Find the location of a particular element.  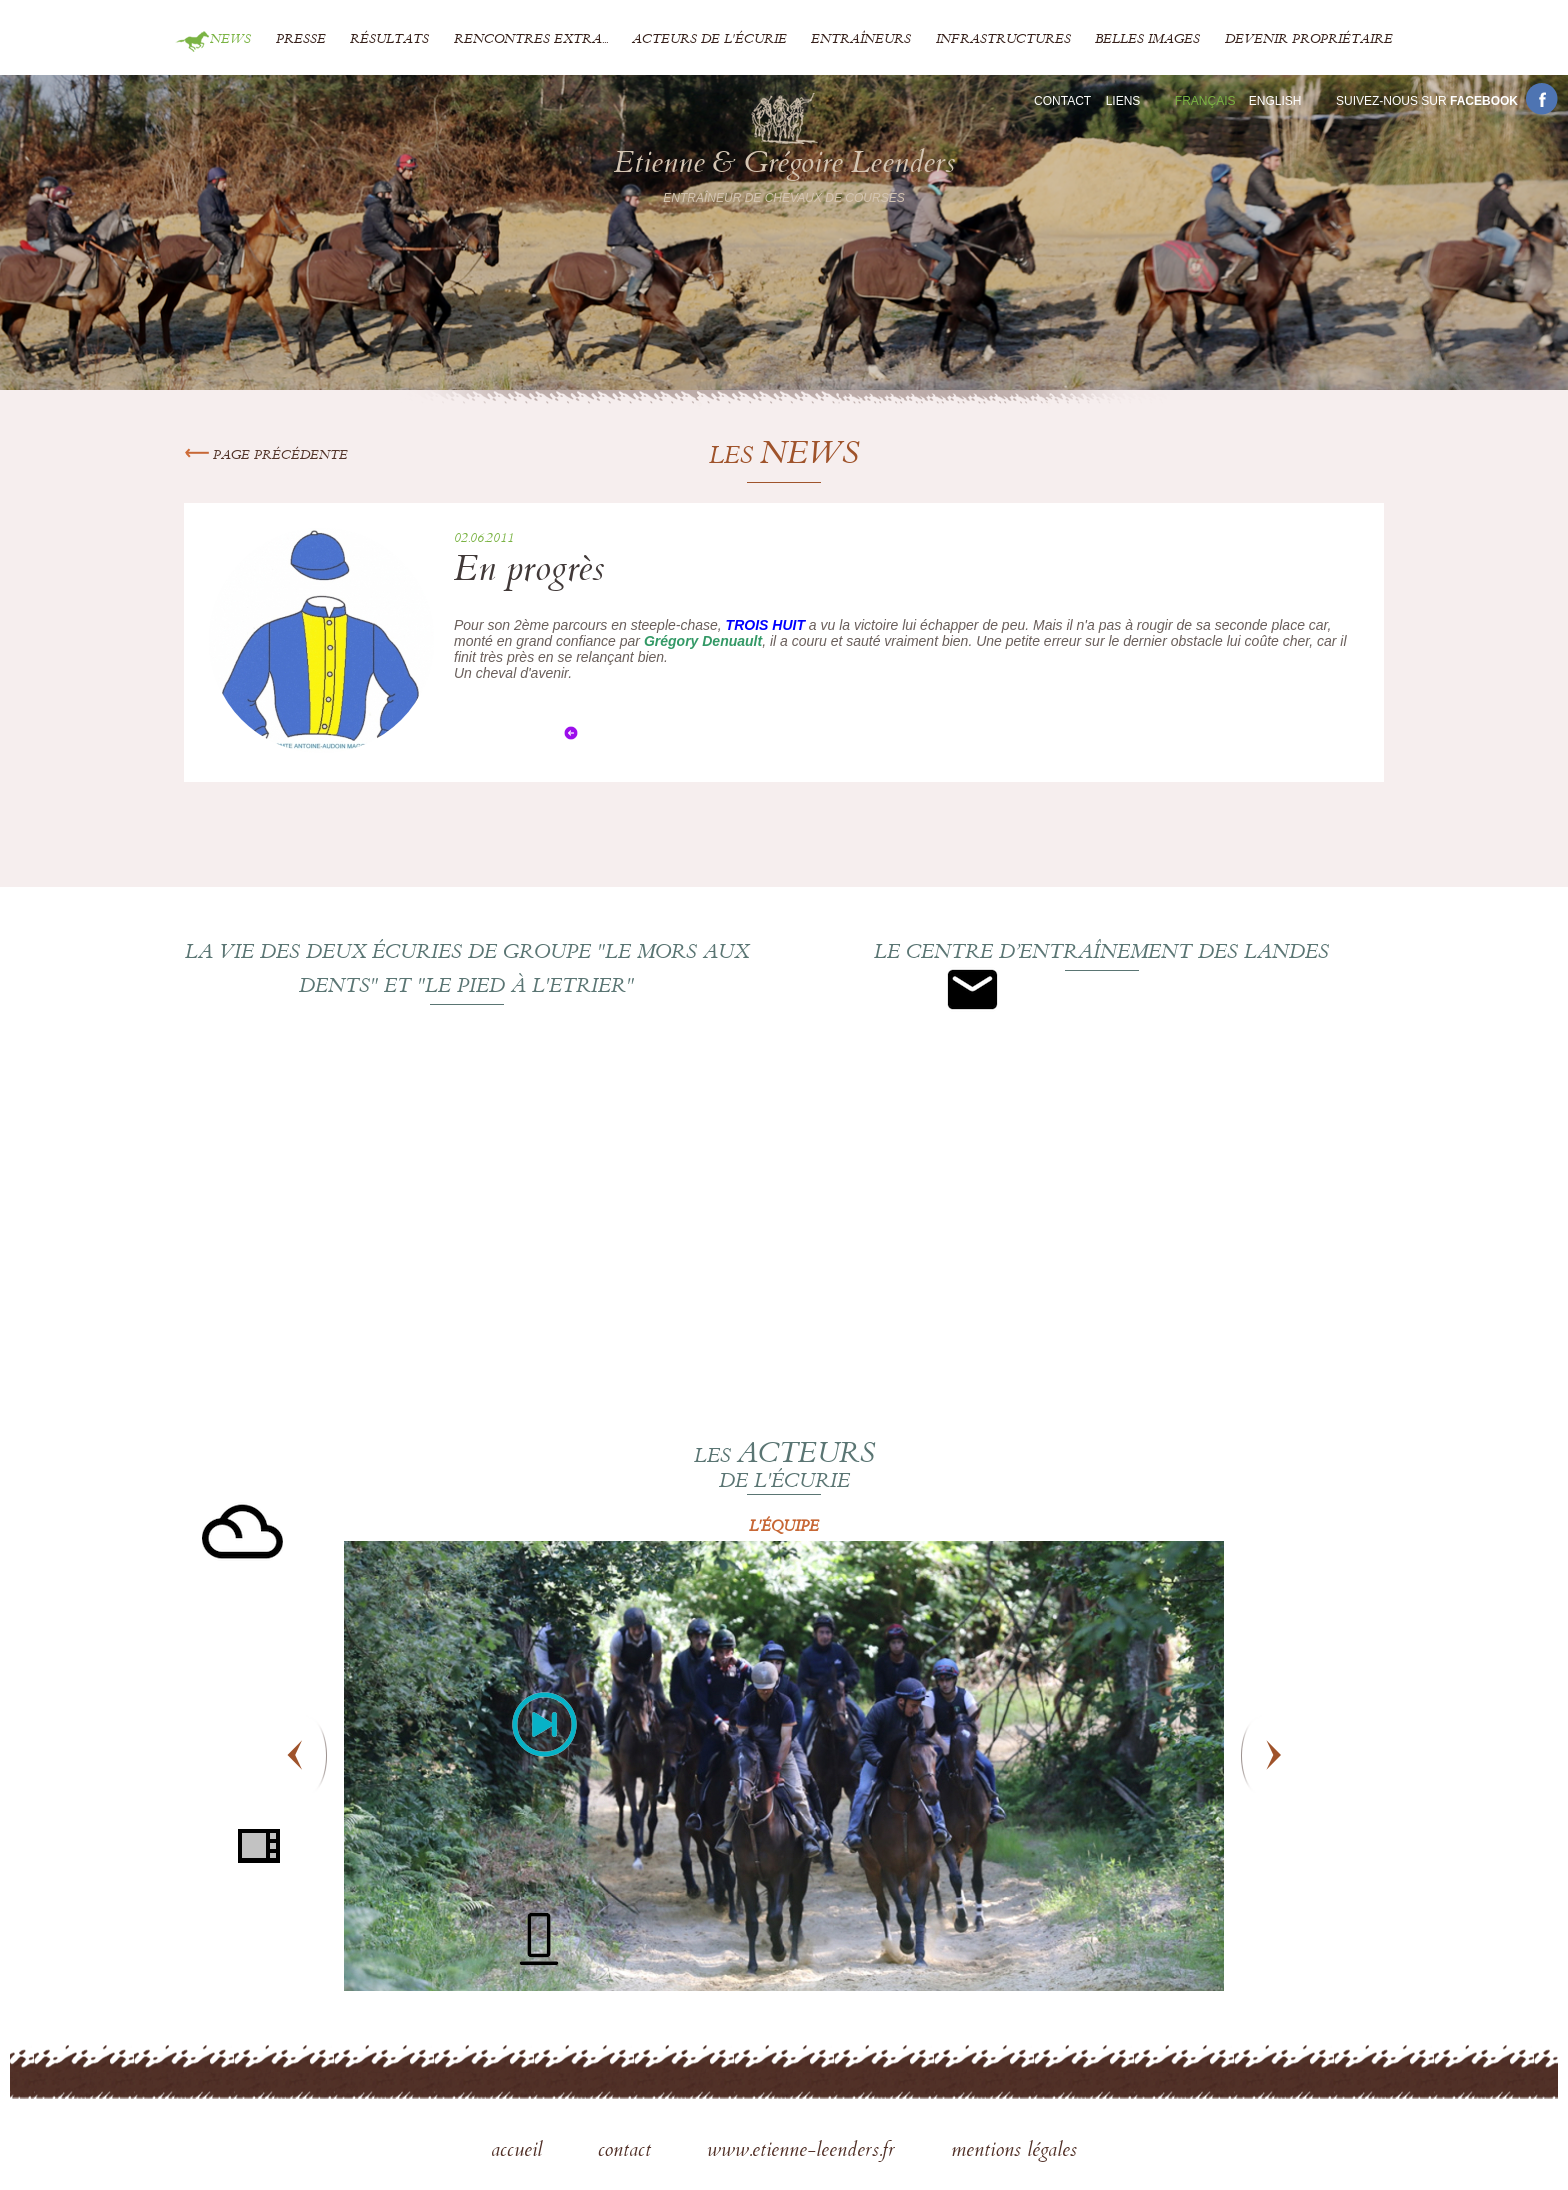

align object to bottom edge is located at coordinates (539, 1938).